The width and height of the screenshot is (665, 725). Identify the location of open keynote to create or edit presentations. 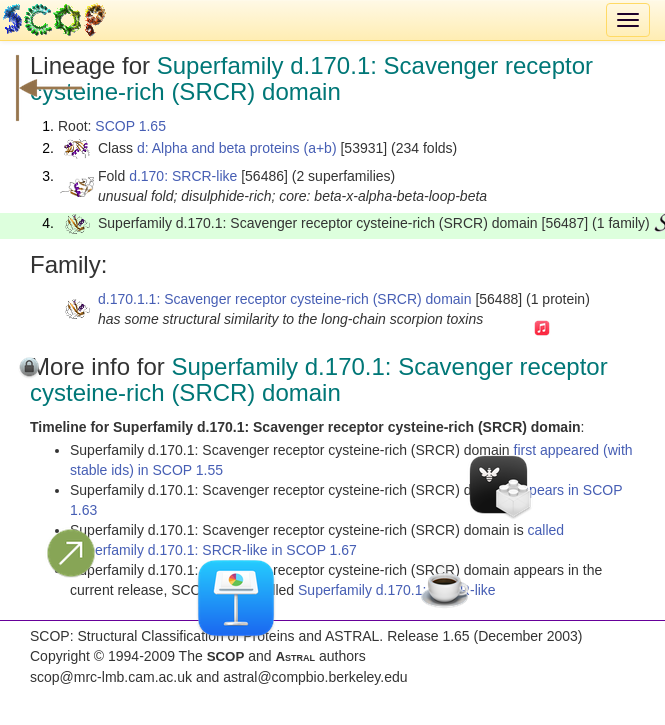
(236, 598).